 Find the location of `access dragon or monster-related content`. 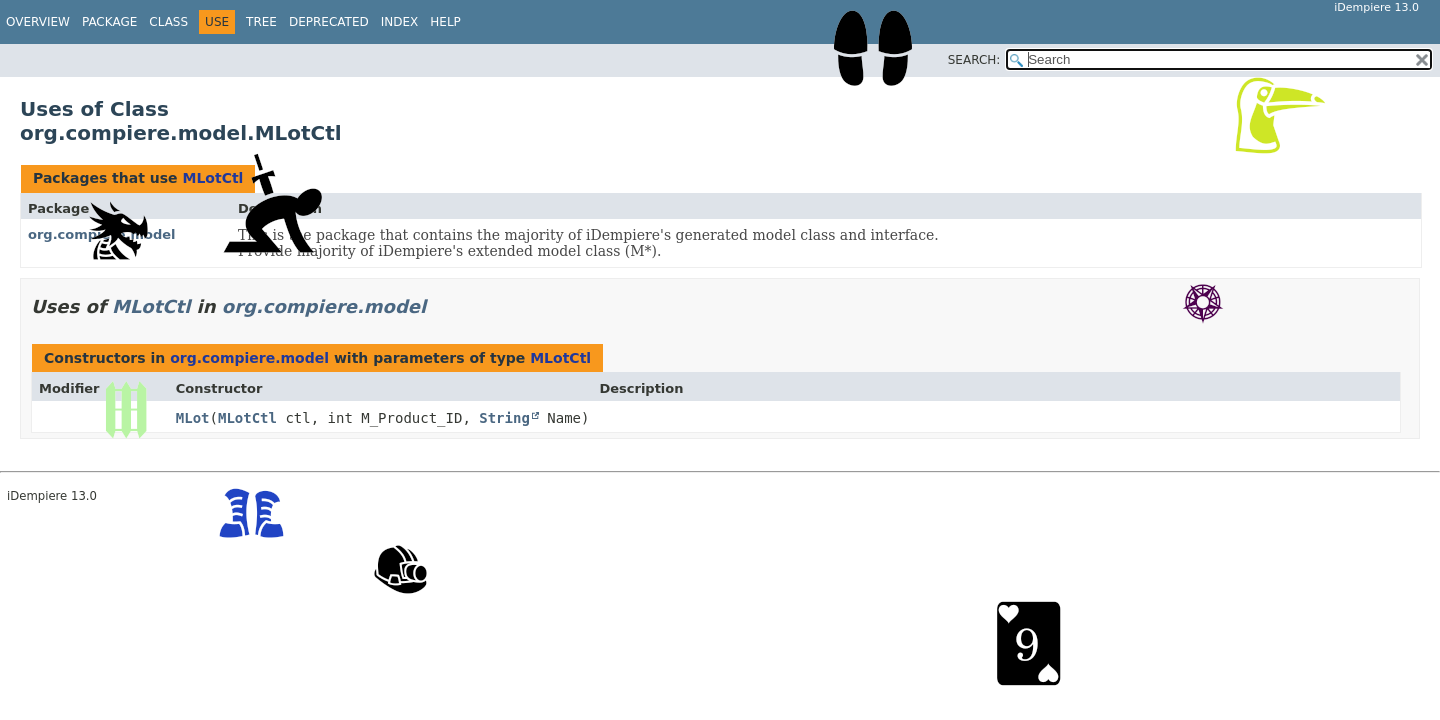

access dragon or monster-related content is located at coordinates (118, 230).